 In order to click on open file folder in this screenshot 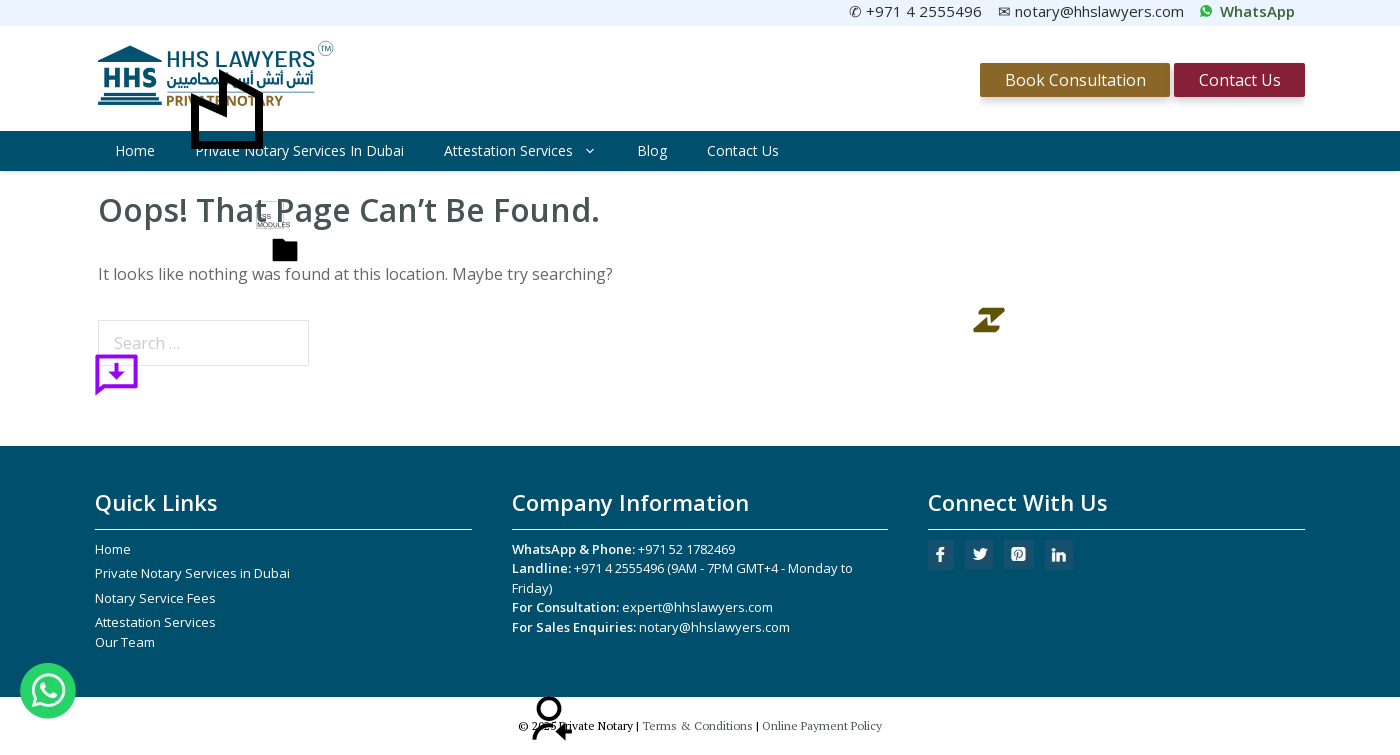, I will do `click(285, 250)`.